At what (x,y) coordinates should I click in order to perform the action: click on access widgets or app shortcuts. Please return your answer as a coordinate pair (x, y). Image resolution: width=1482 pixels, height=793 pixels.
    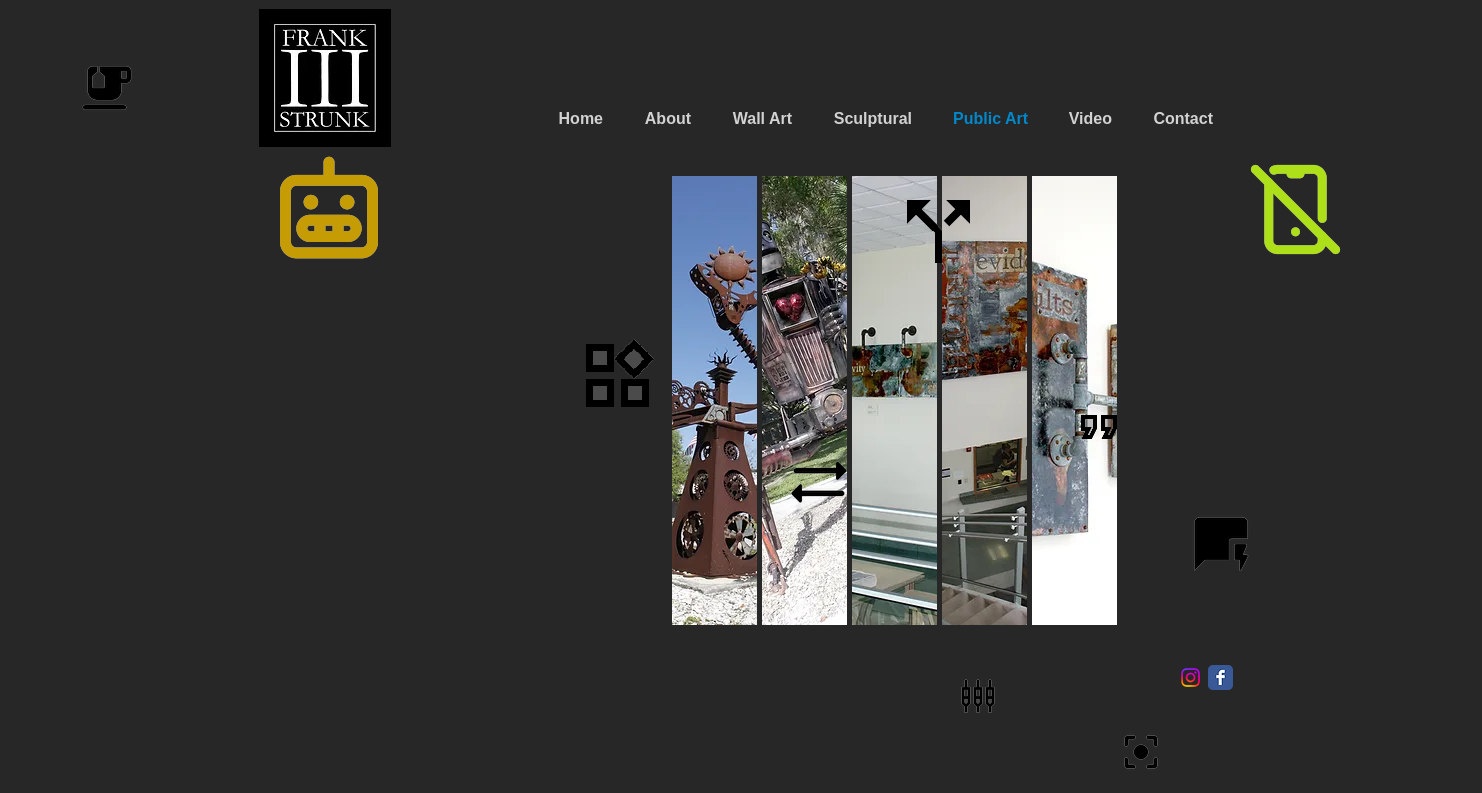
    Looking at the image, I should click on (617, 375).